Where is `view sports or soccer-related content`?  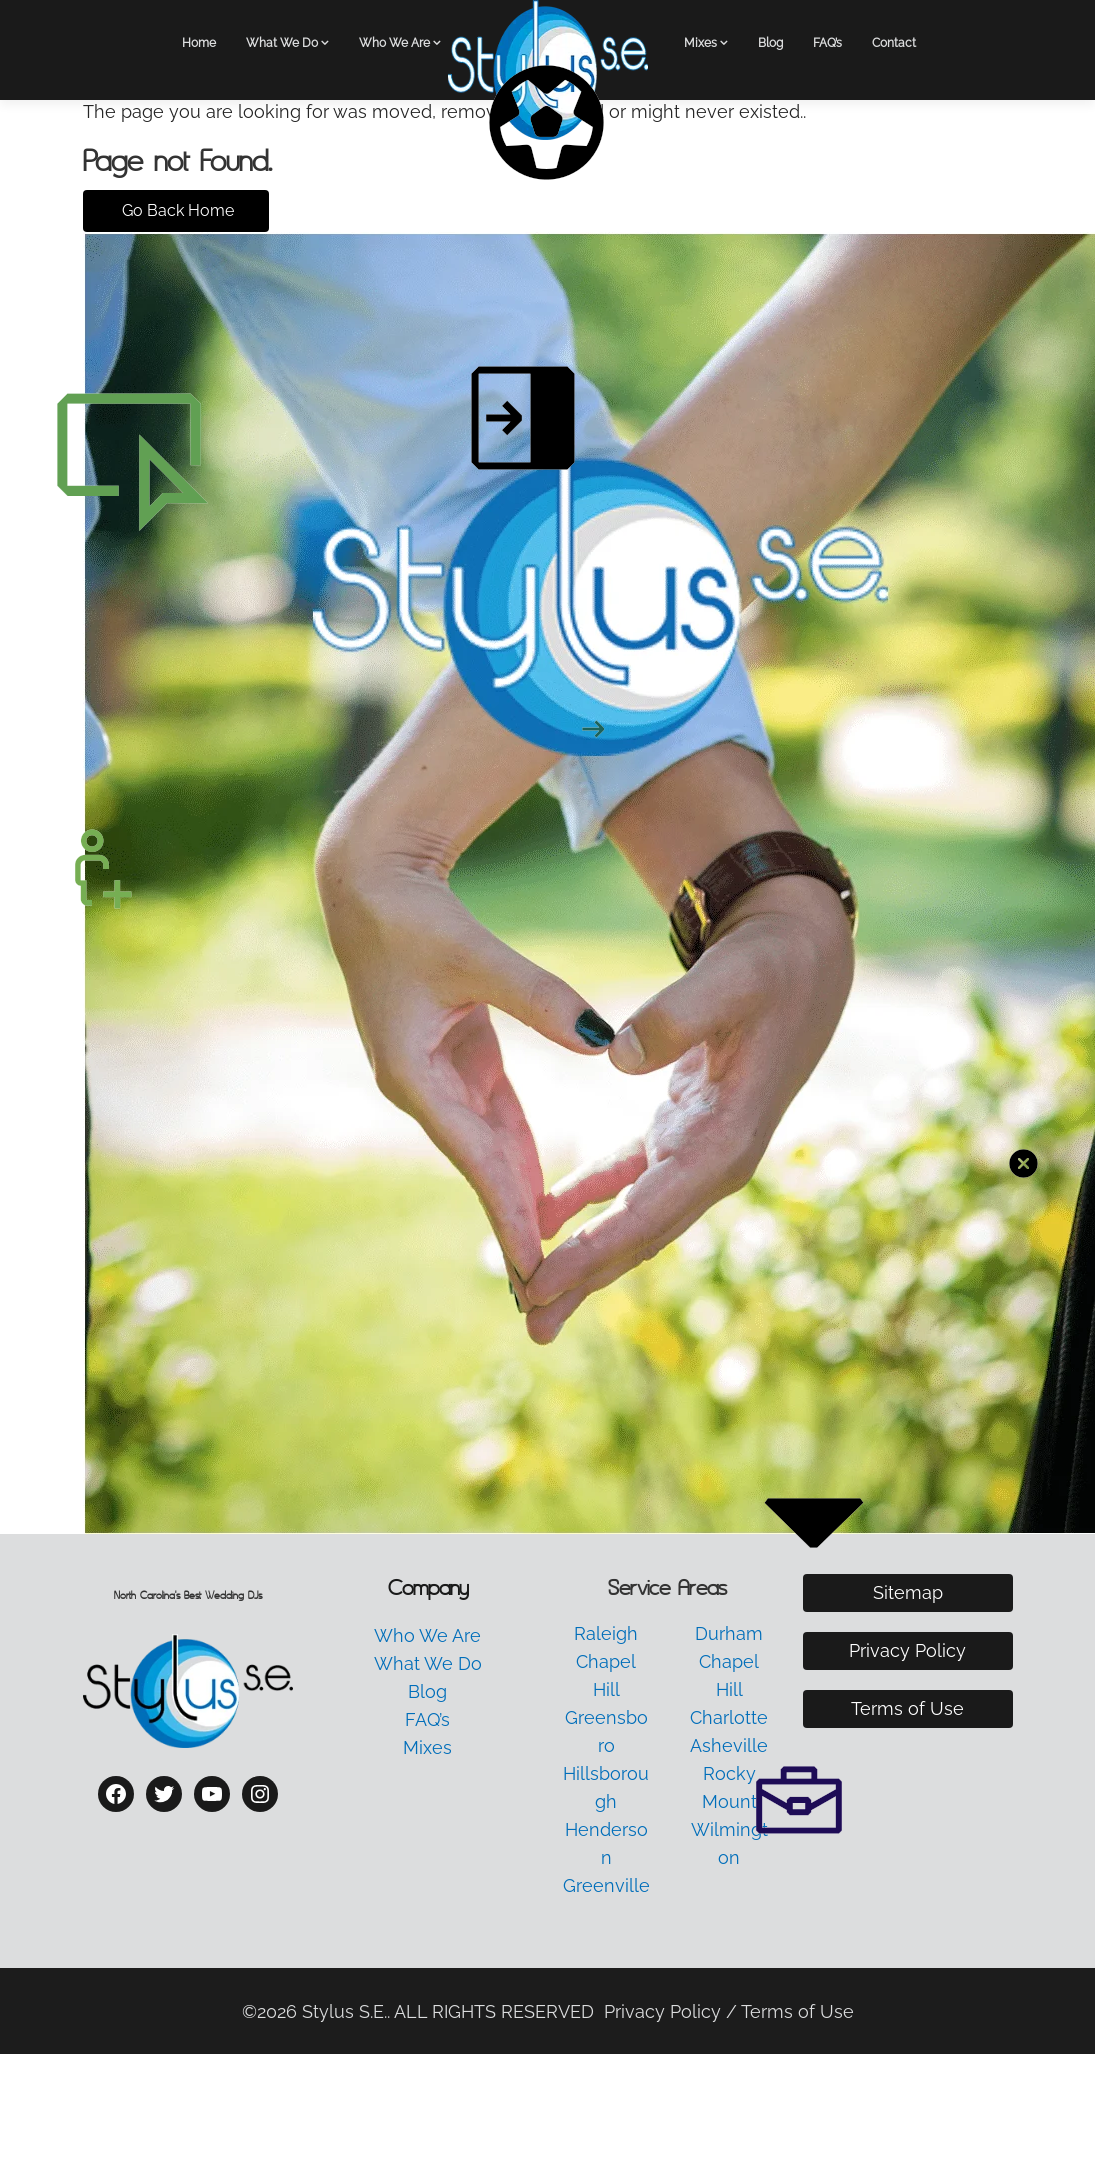 view sports or soccer-related content is located at coordinates (546, 122).